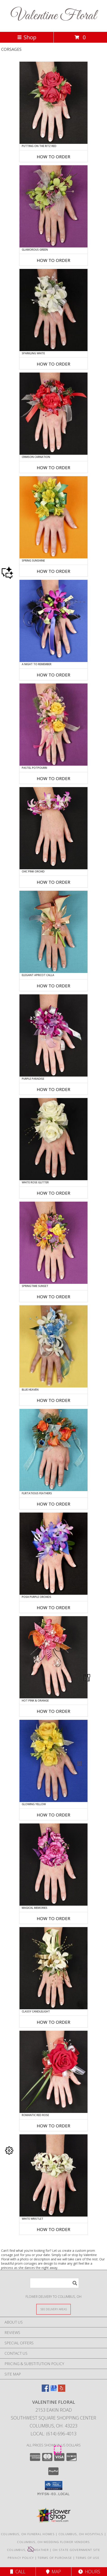  I want to click on start an AI-powered conversation, so click(7, 573).